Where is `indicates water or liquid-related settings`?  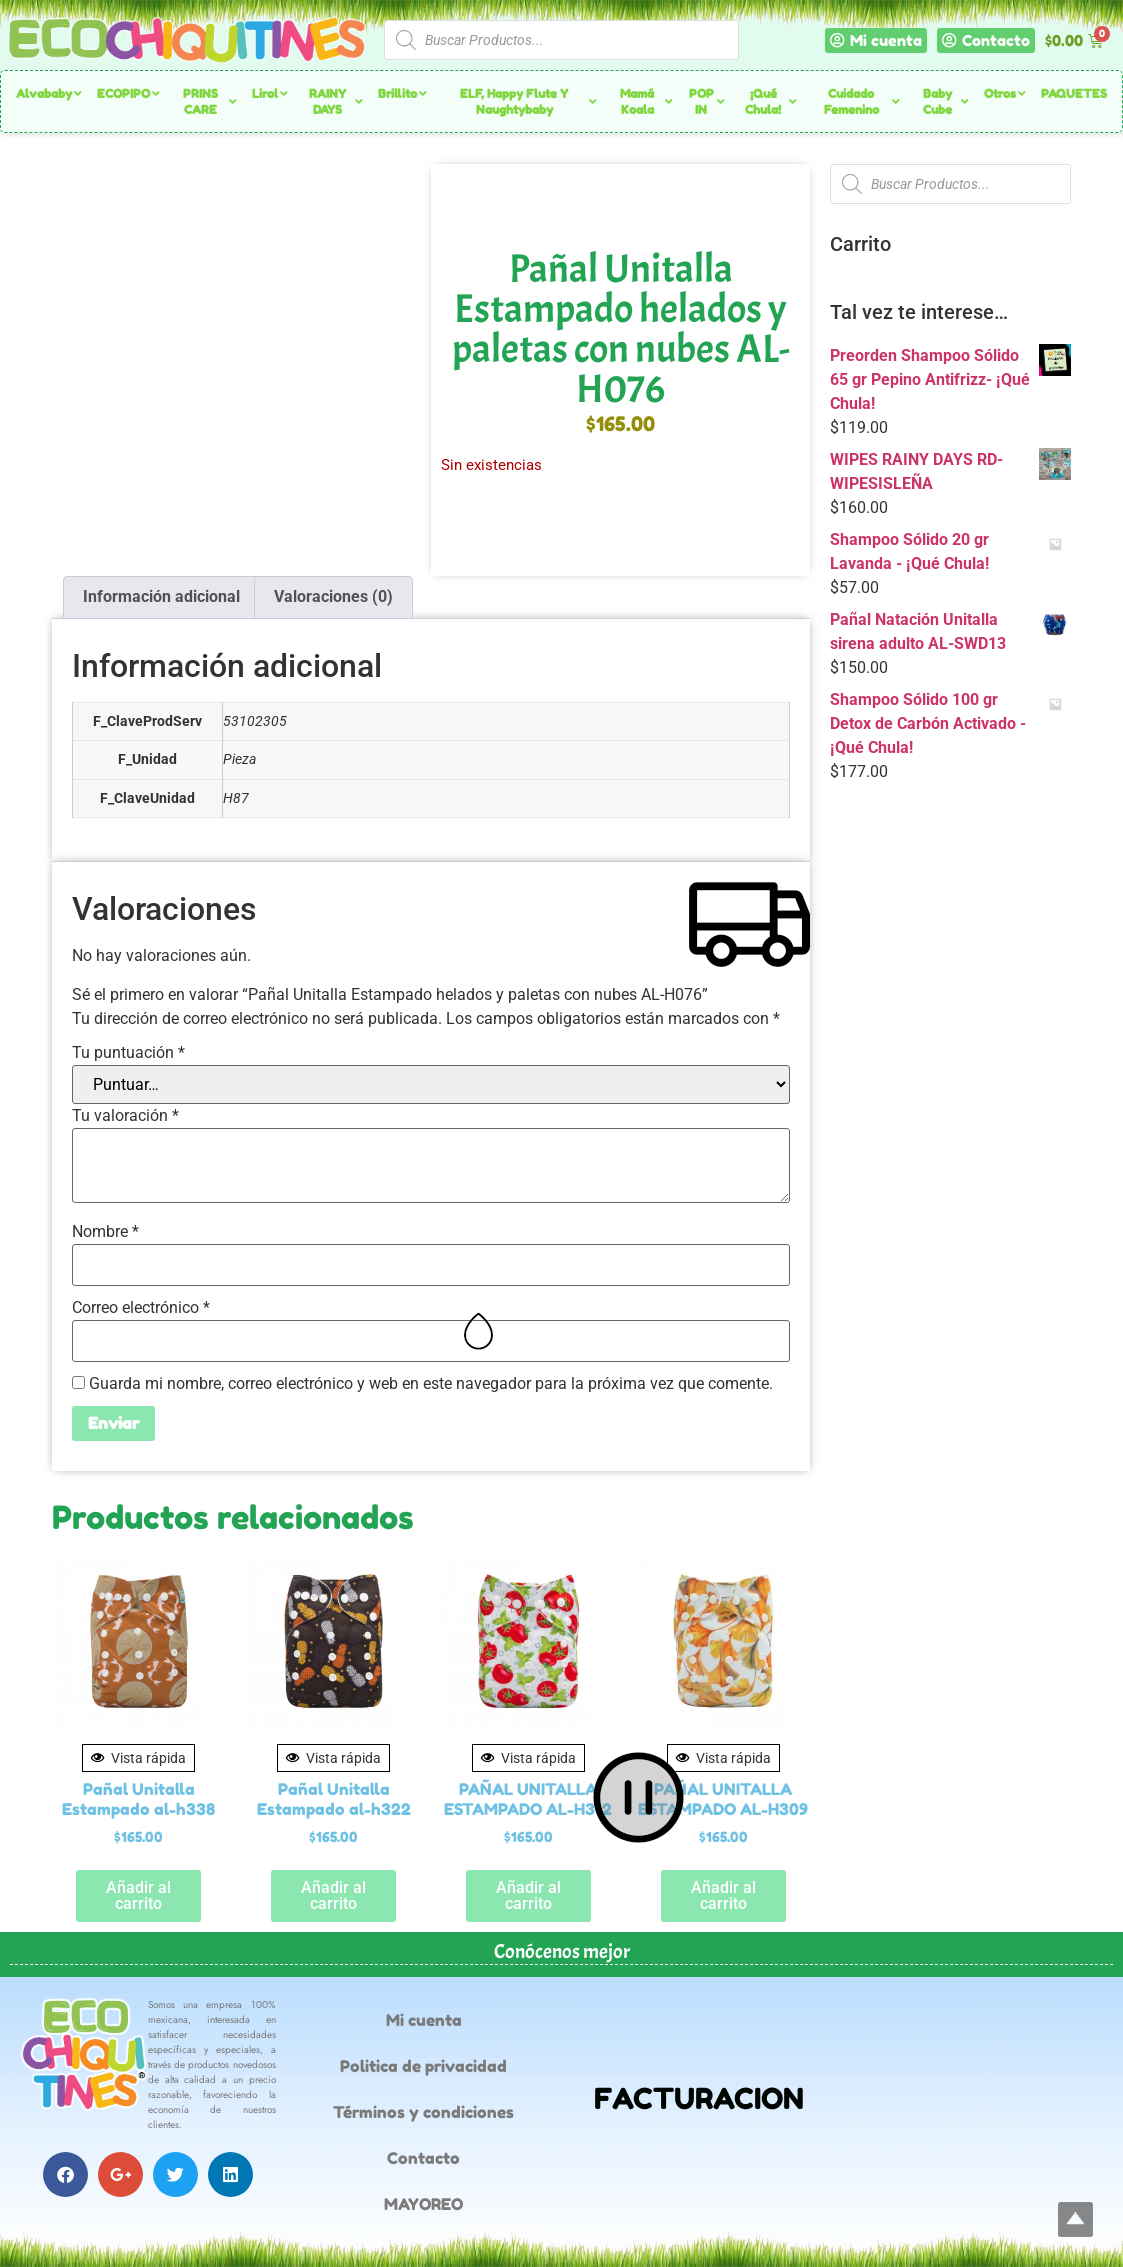 indicates water or liquid-related settings is located at coordinates (478, 1332).